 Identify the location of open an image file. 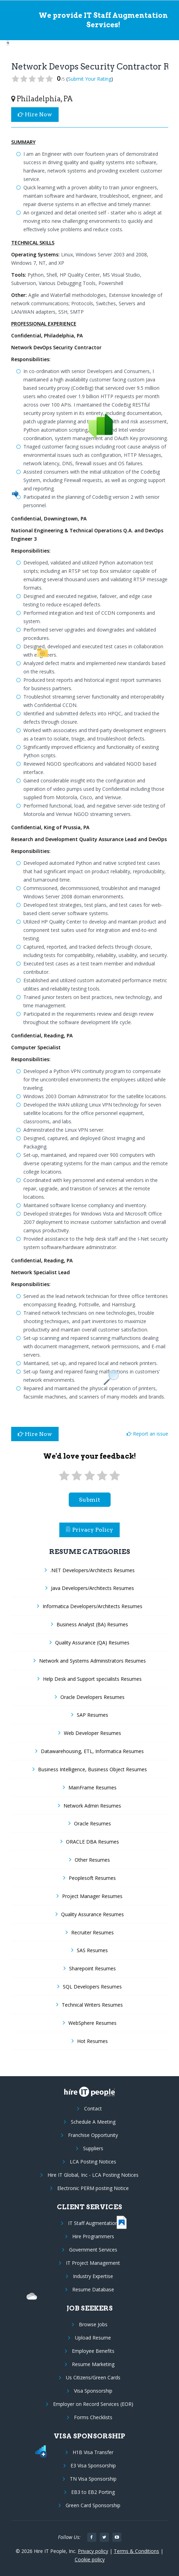
(121, 2222).